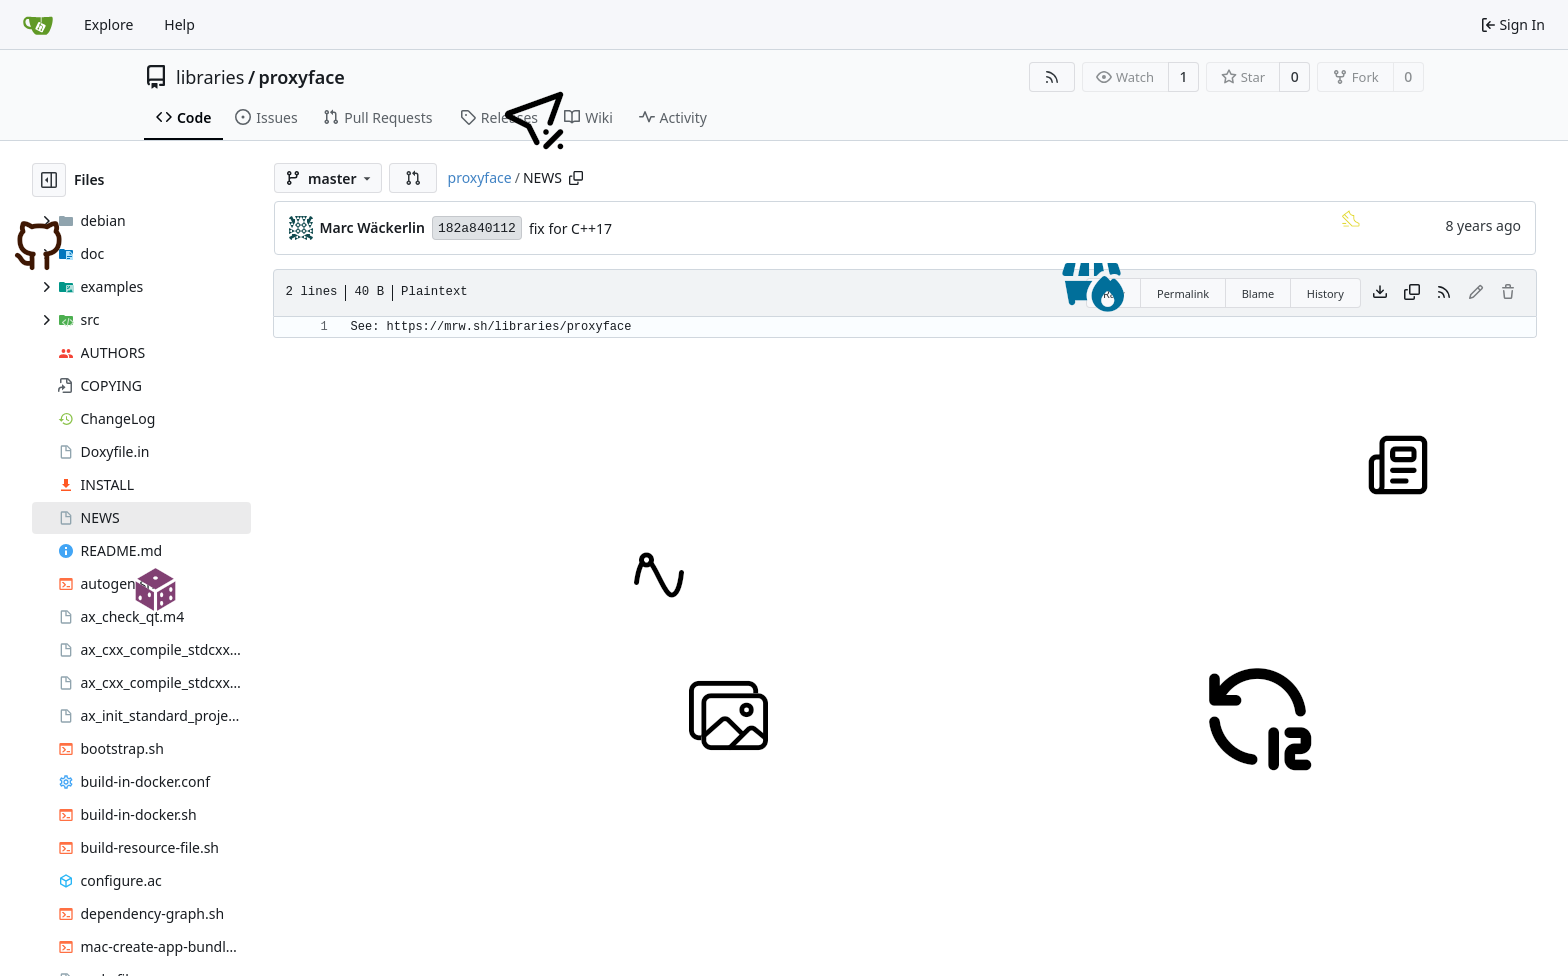 Image resolution: width=1568 pixels, height=976 pixels. What do you see at coordinates (1350, 219) in the screenshot?
I see `track your running or walking activity` at bounding box center [1350, 219].